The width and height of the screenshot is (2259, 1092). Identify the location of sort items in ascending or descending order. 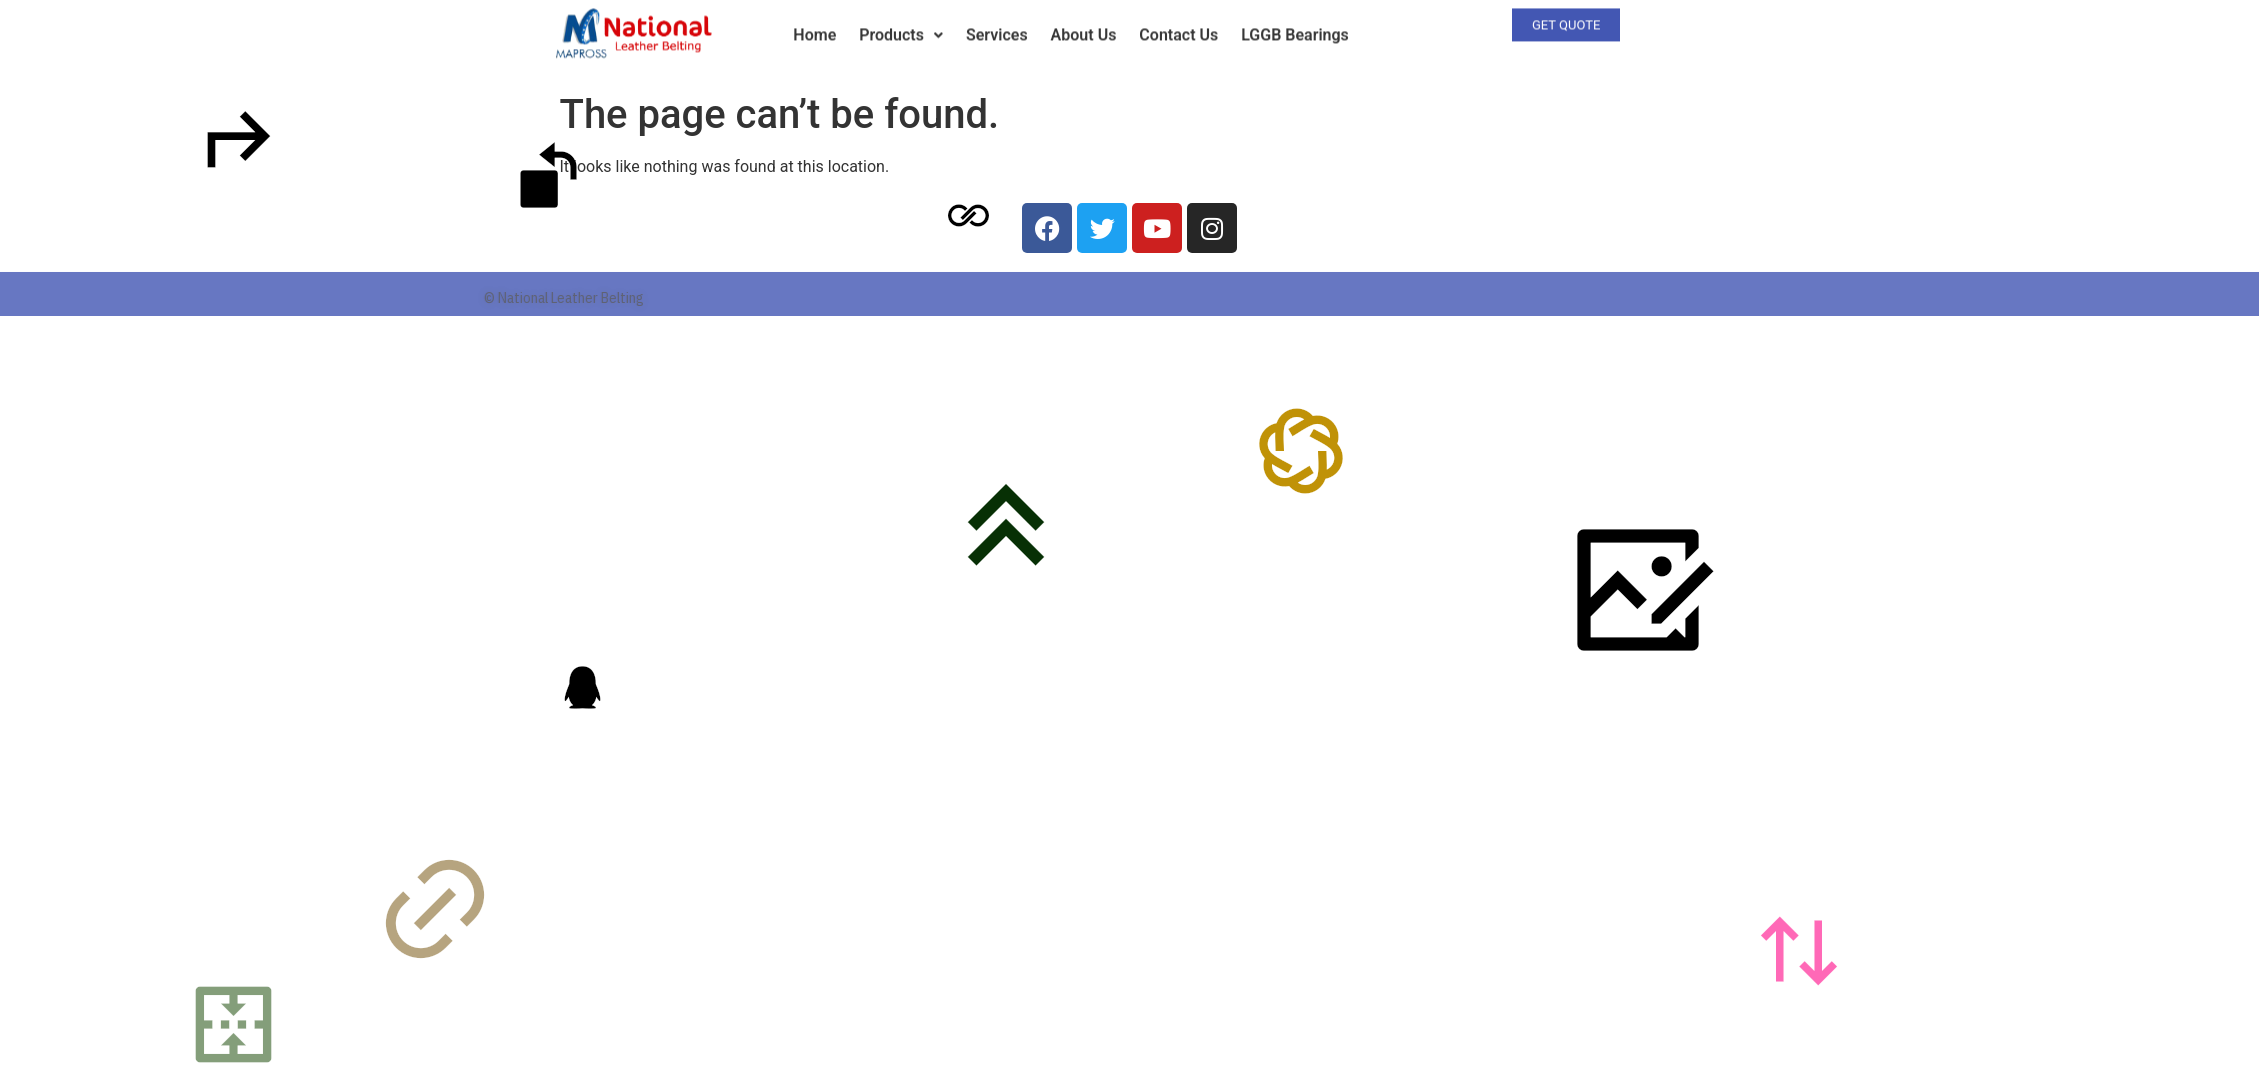
(1799, 951).